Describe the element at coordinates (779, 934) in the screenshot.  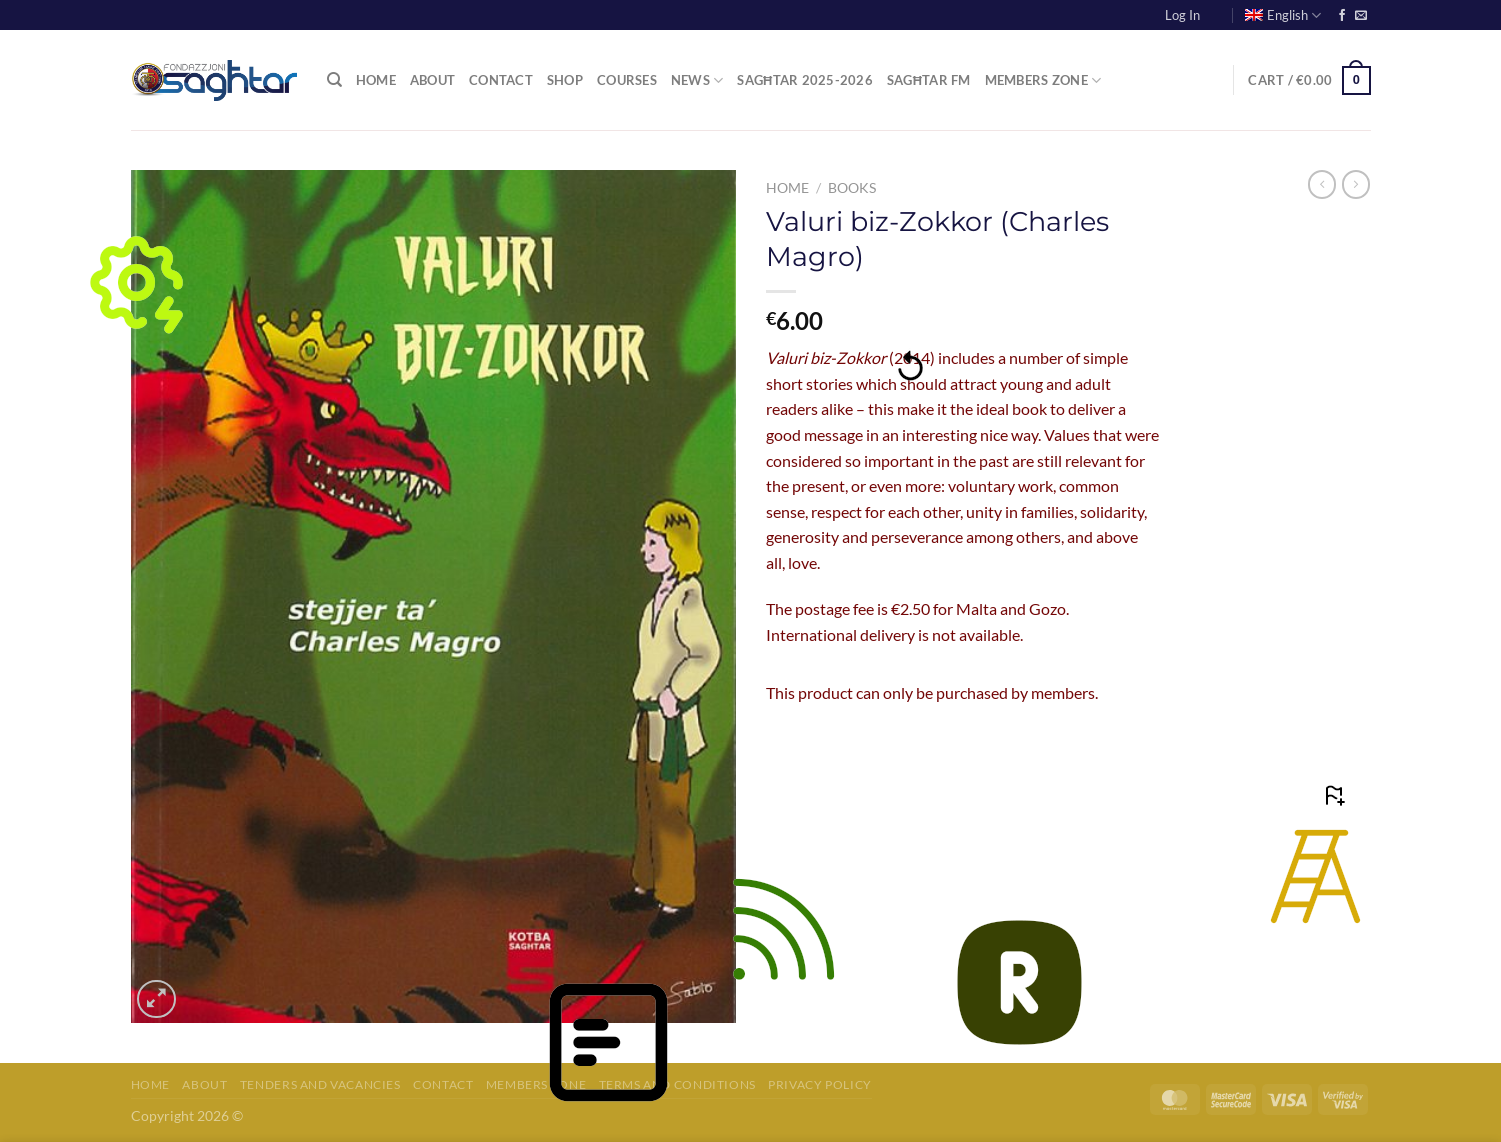
I see `subscribe to RSS feed` at that location.